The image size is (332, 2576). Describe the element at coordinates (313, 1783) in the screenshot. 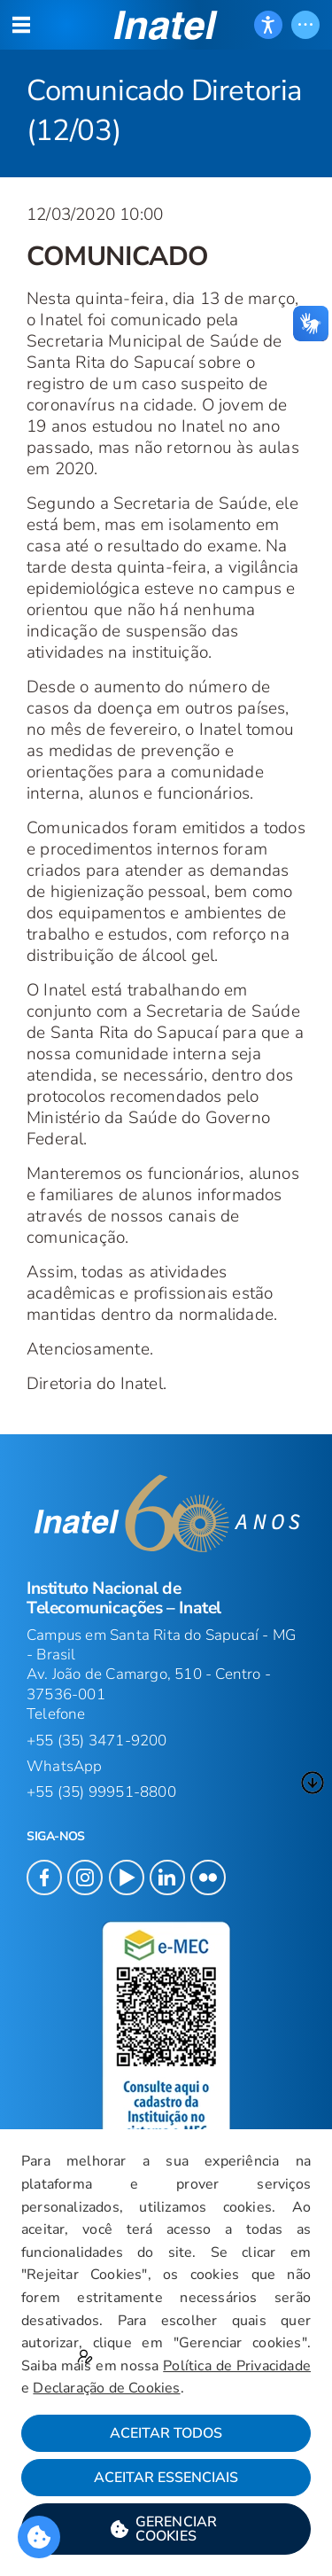

I see `download file or content` at that location.